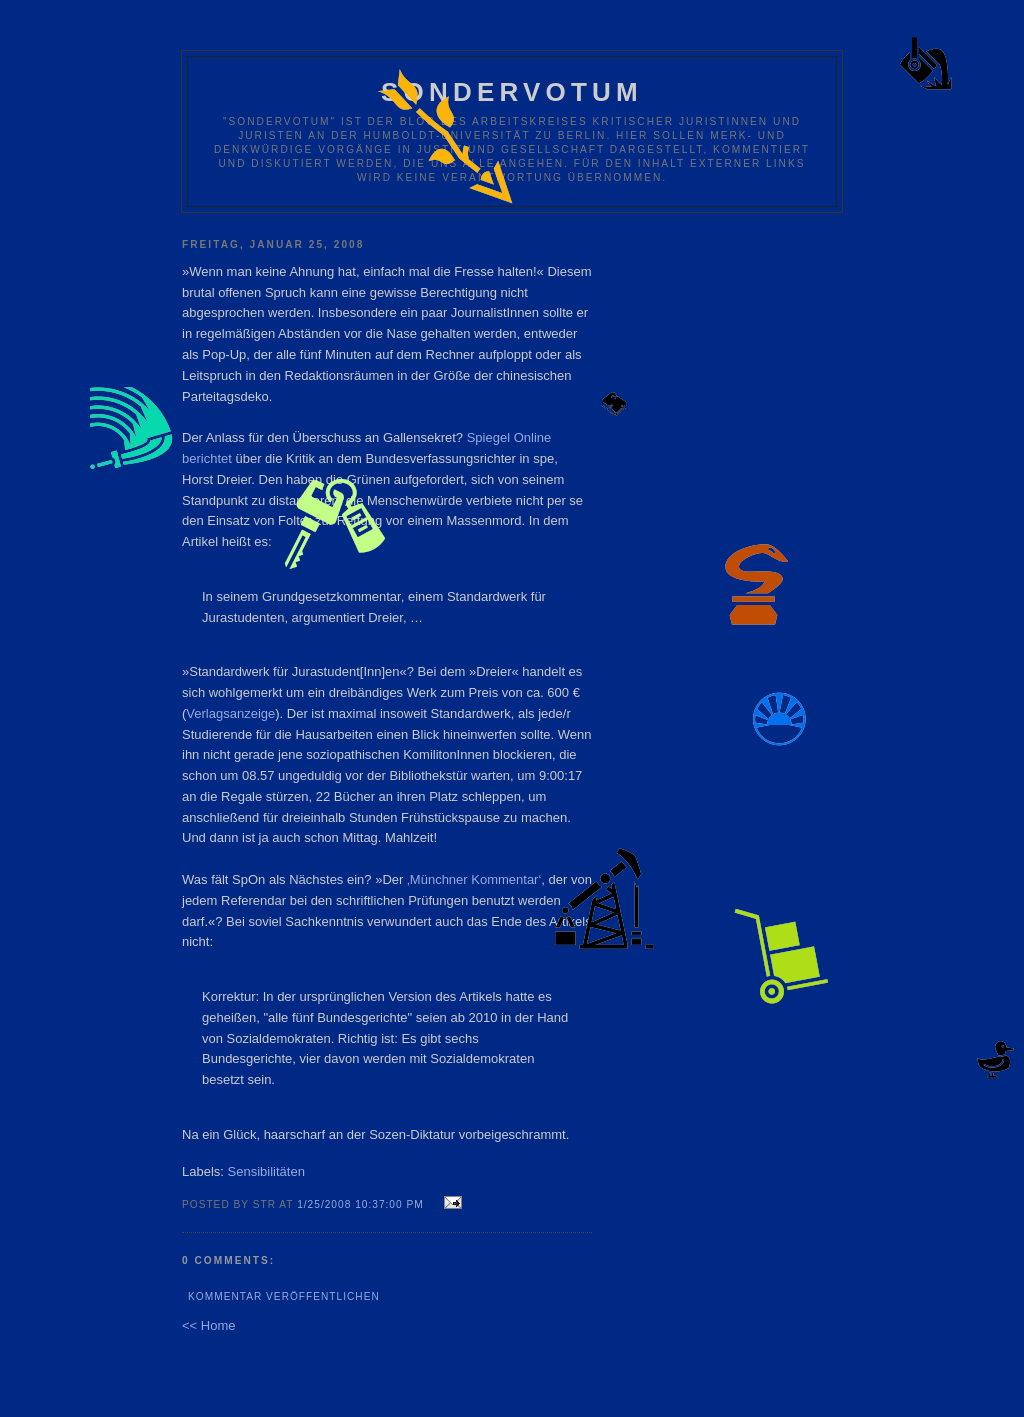  Describe the element at coordinates (335, 524) in the screenshot. I see `access vehicle or car-related features` at that location.